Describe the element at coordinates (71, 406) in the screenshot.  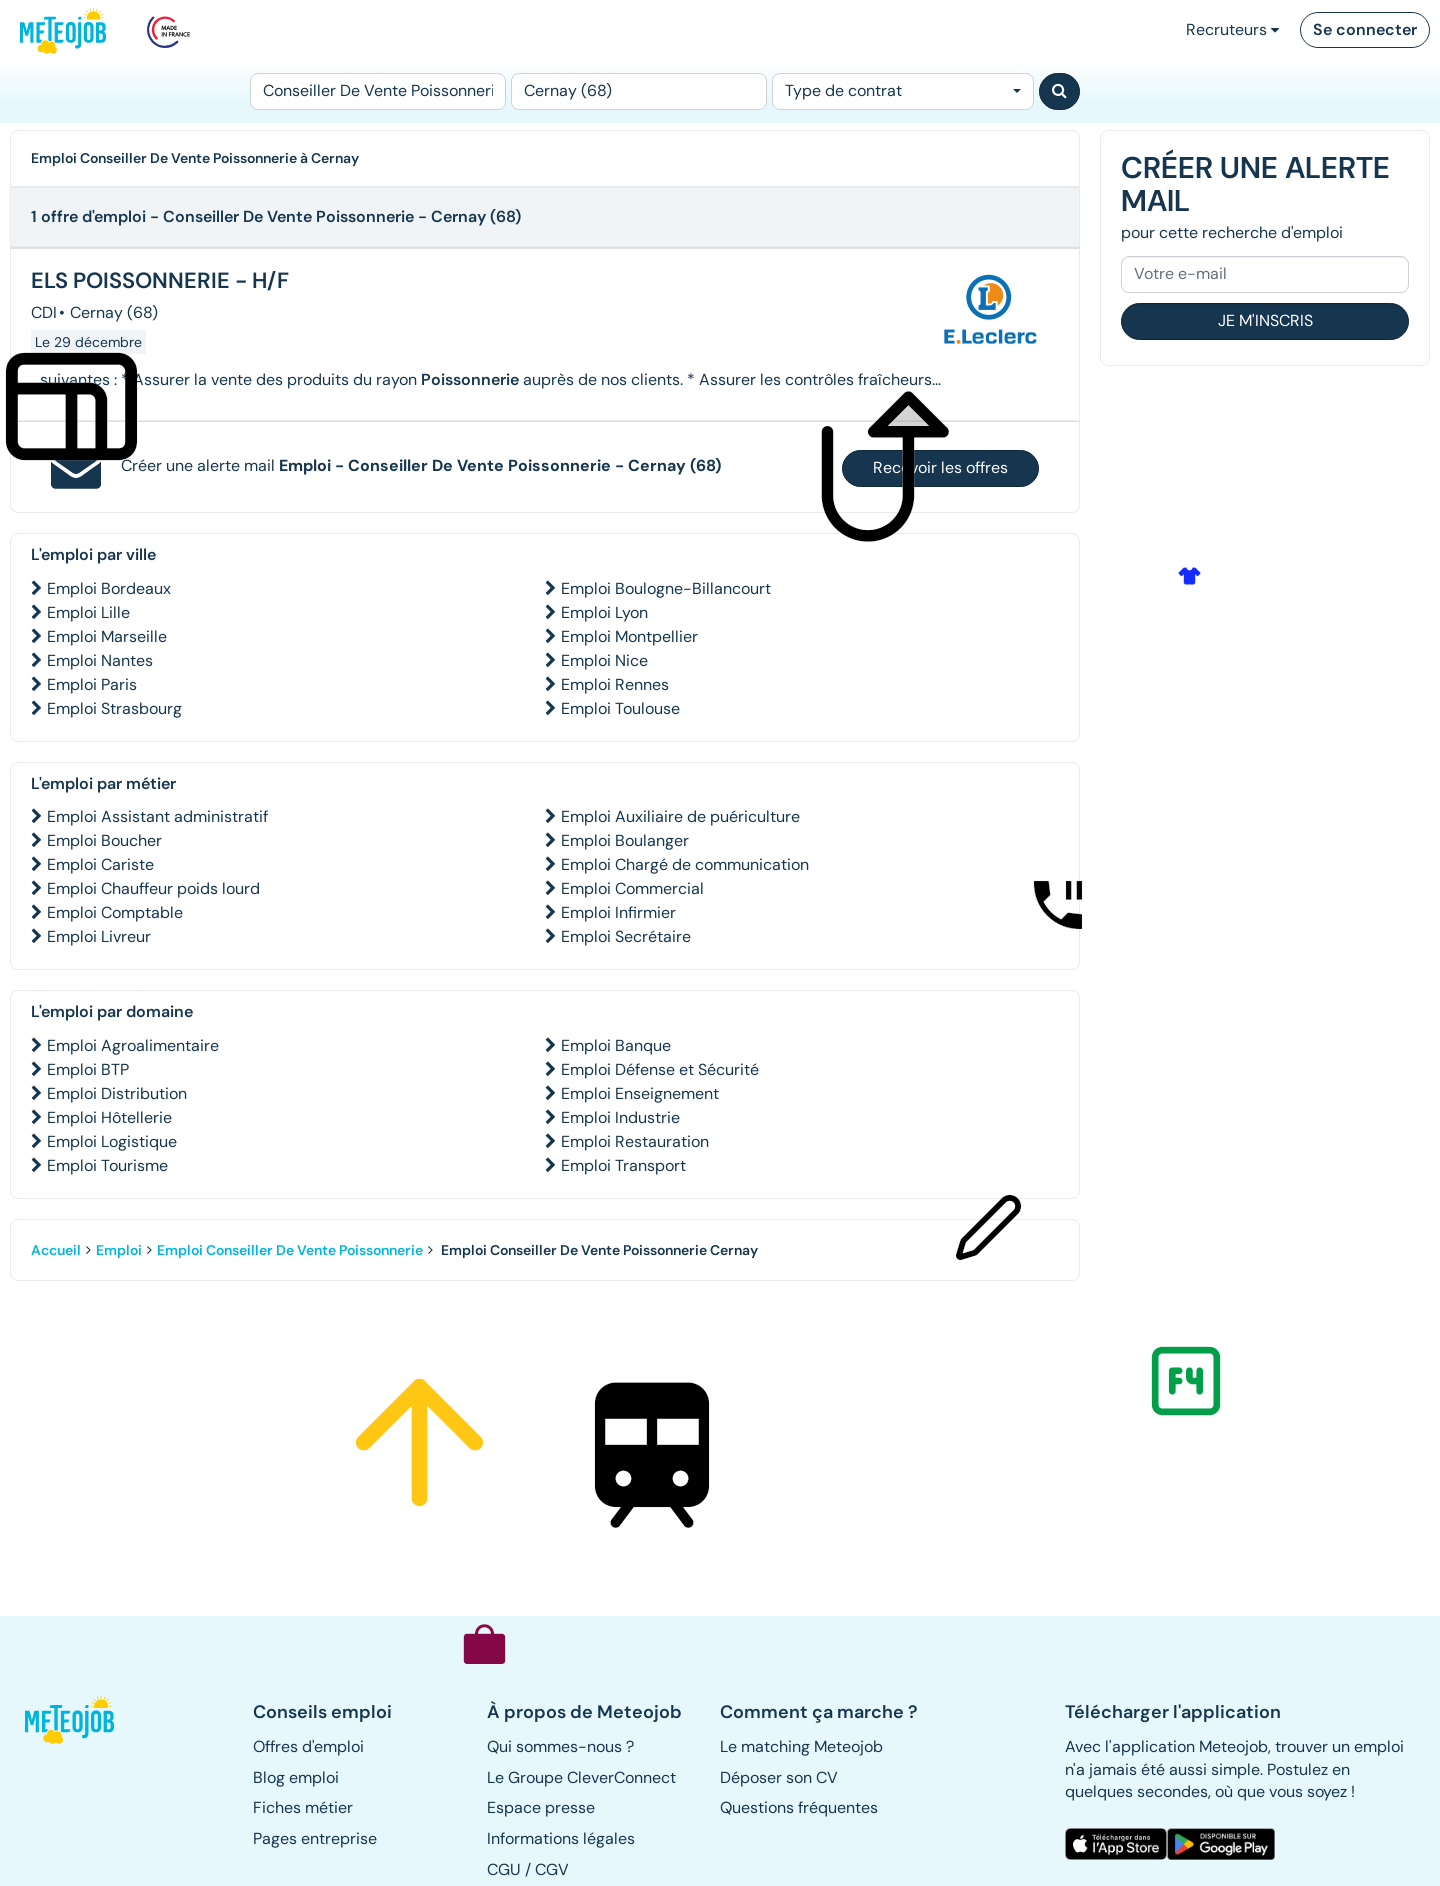
I see `adjust aspect ratio settings` at that location.